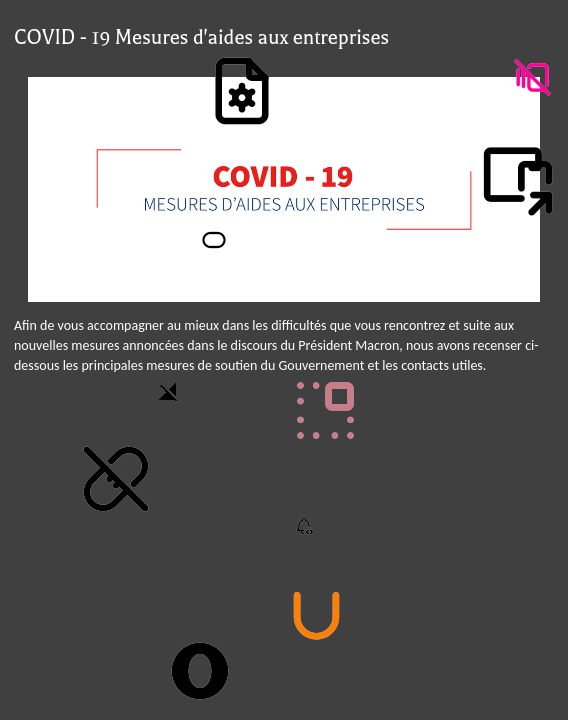  What do you see at coordinates (325, 410) in the screenshot?
I see `align element to top-right corner` at bounding box center [325, 410].